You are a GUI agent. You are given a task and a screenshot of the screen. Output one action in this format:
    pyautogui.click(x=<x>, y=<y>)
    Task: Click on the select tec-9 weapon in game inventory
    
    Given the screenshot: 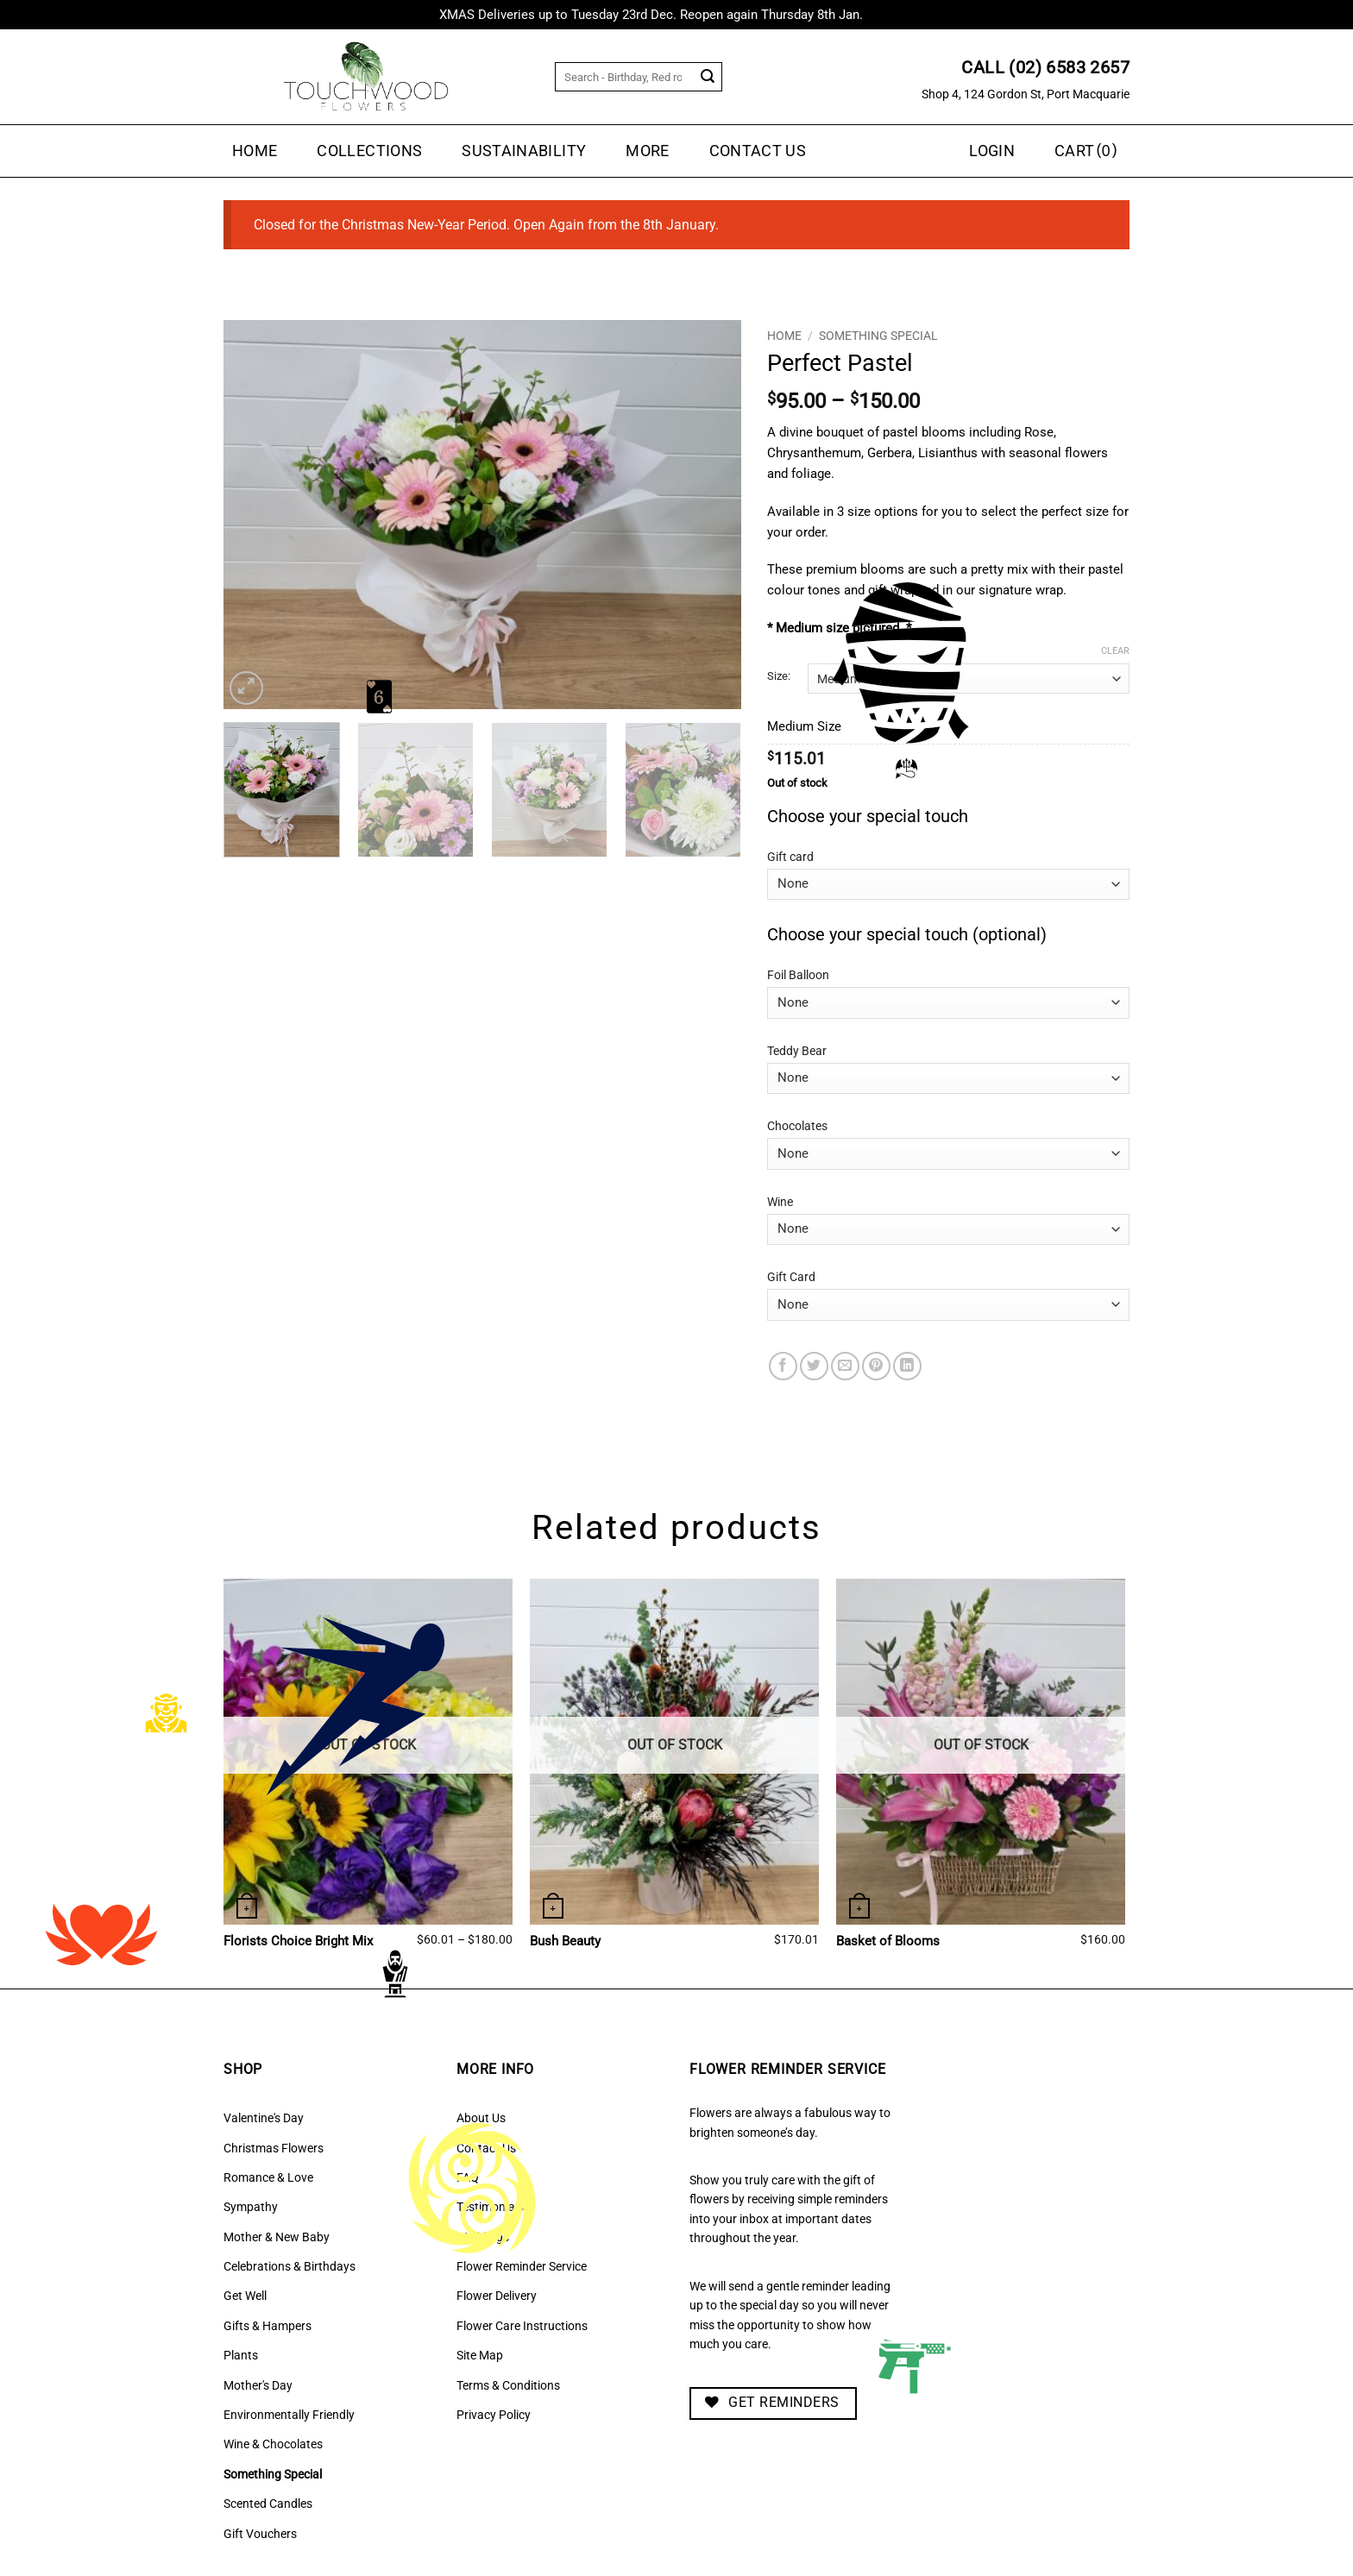 What is the action you would take?
    pyautogui.click(x=915, y=2366)
    